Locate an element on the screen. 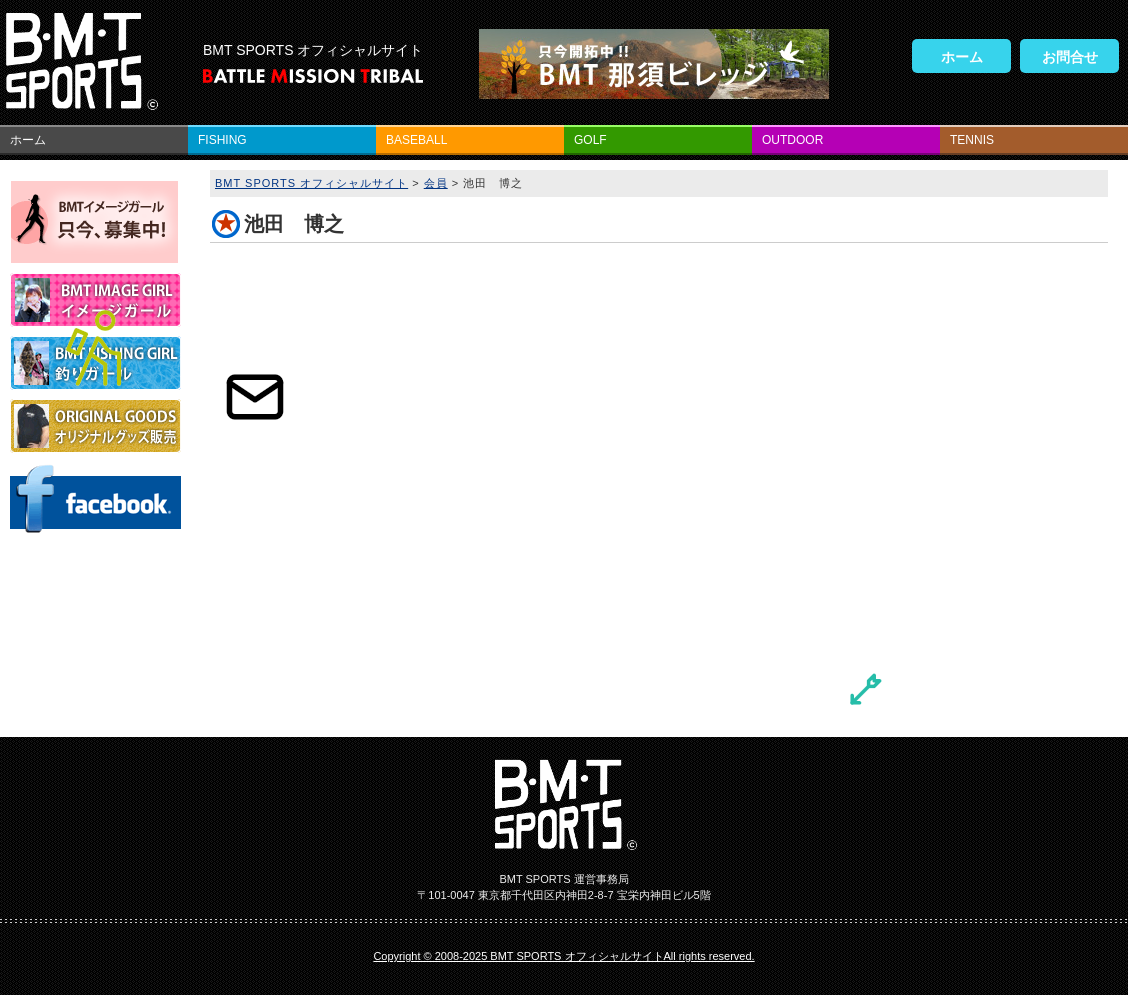  indicates archery or target shooting activity is located at coordinates (865, 690).